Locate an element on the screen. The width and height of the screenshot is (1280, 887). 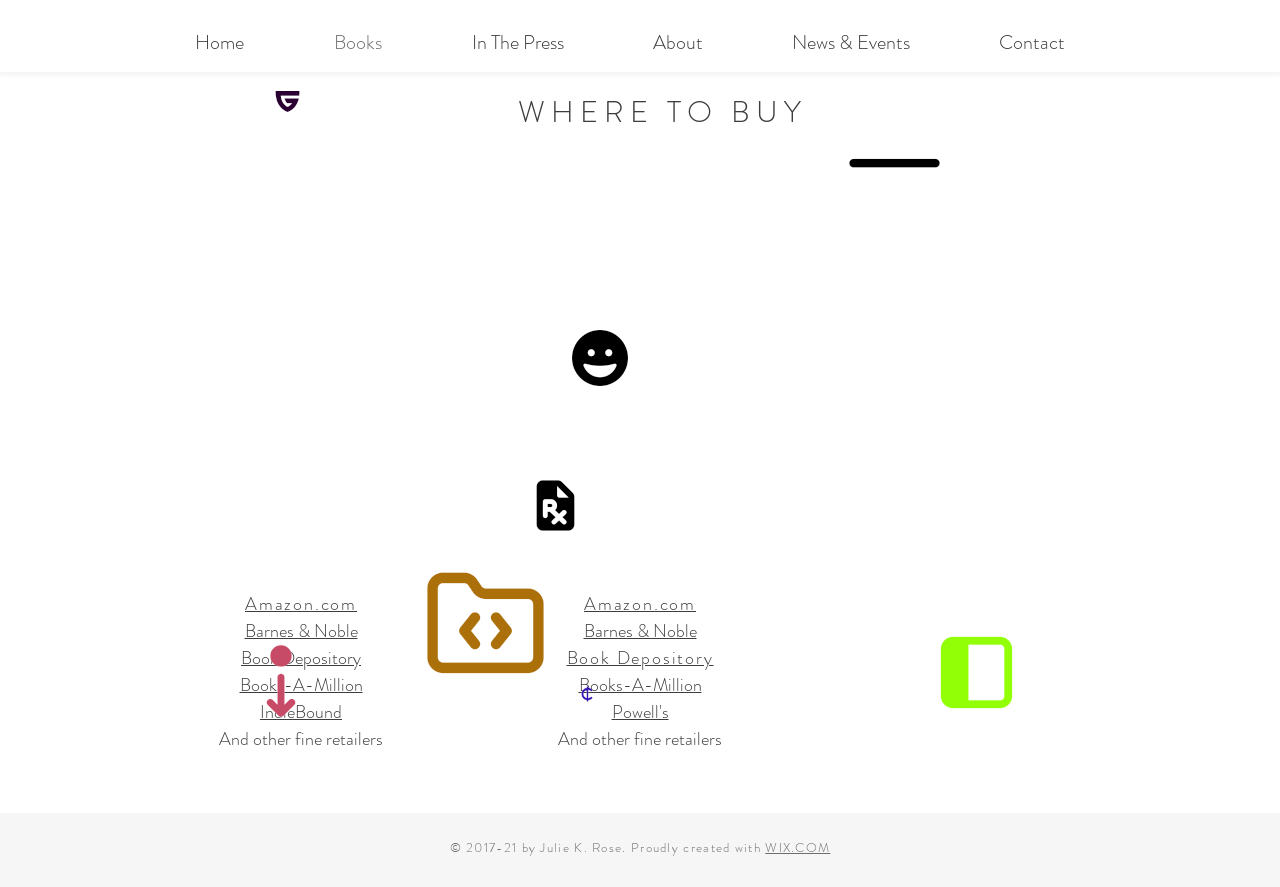
view prescription document is located at coordinates (555, 505).